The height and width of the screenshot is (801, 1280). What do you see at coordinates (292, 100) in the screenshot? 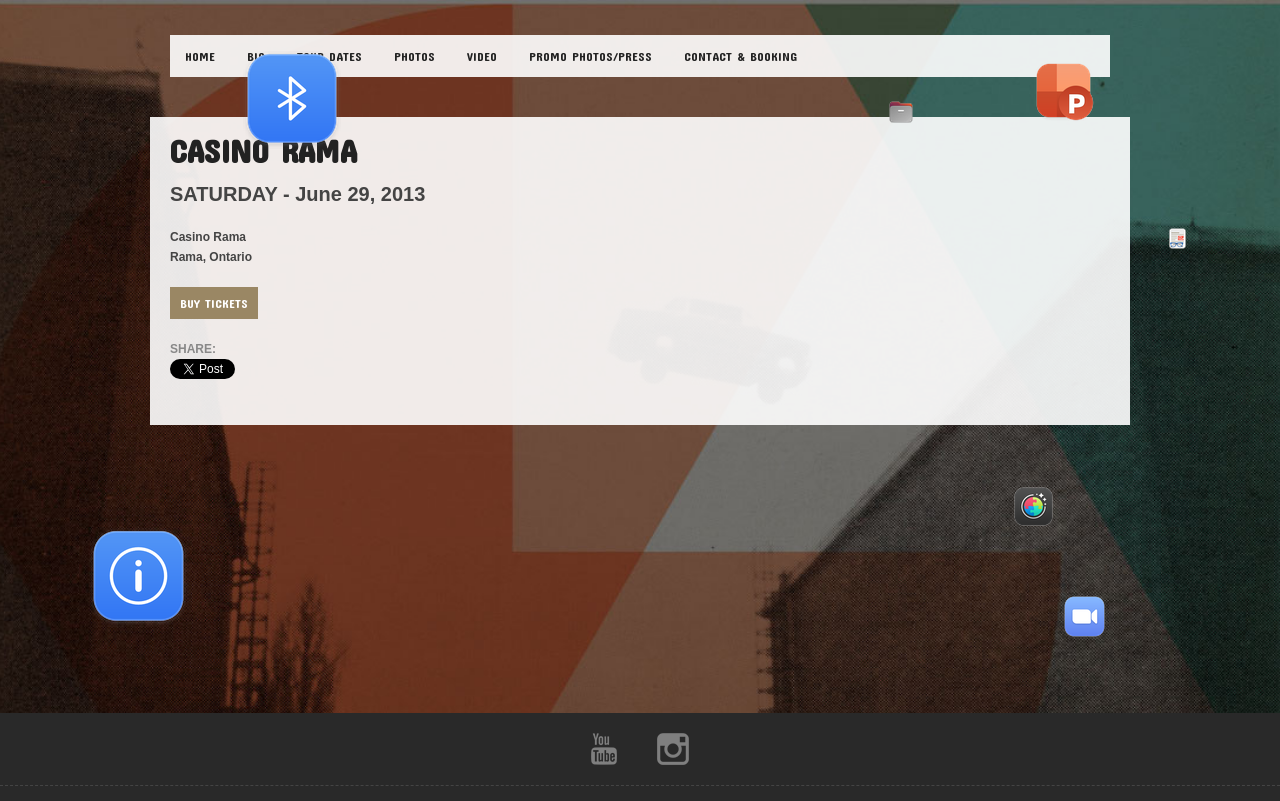
I see `open bluetooth settings` at bounding box center [292, 100].